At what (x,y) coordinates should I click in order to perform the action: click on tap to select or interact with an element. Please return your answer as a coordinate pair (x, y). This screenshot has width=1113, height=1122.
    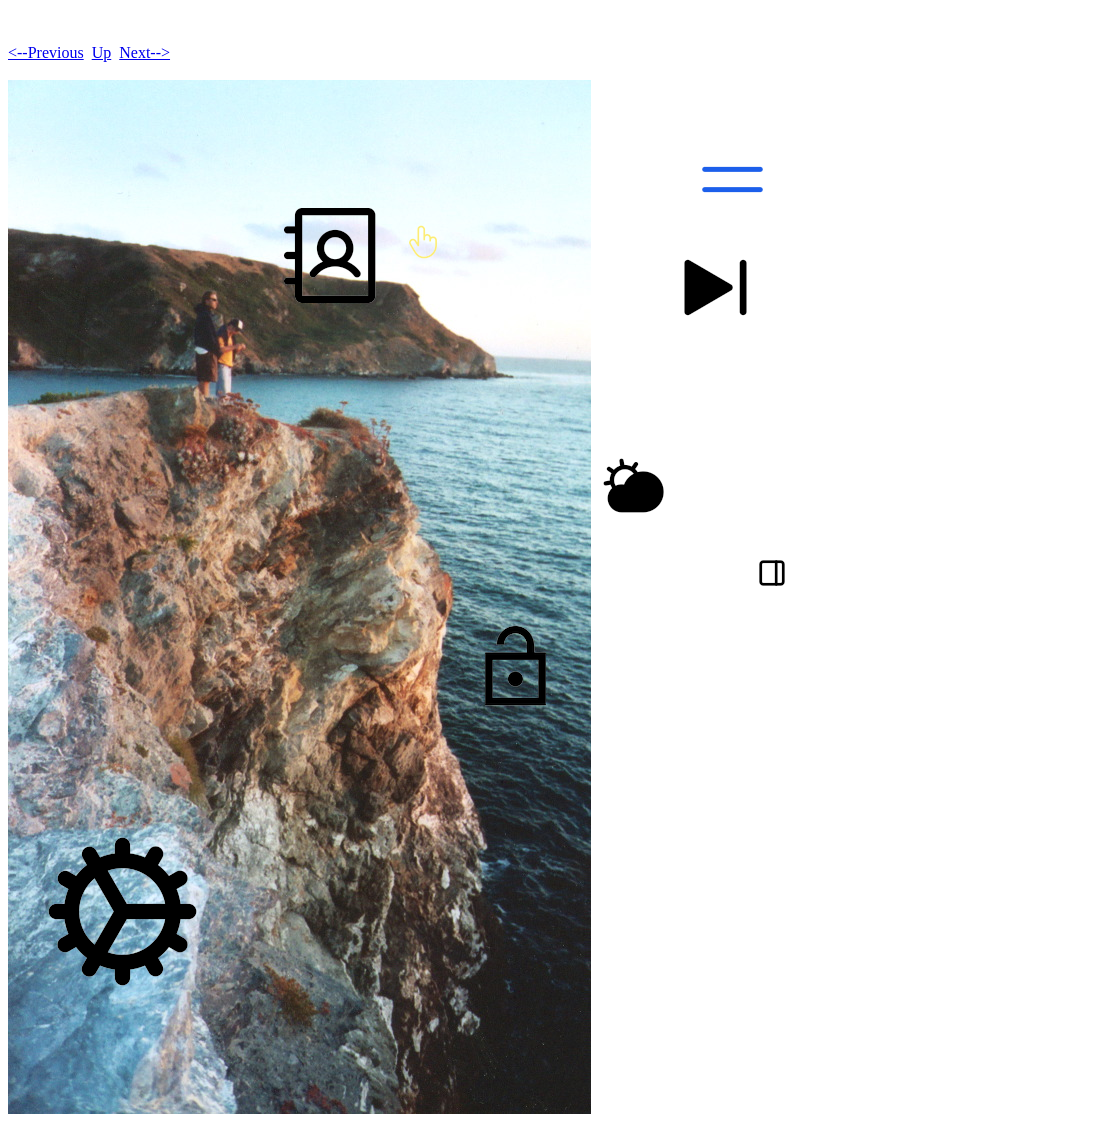
    Looking at the image, I should click on (423, 242).